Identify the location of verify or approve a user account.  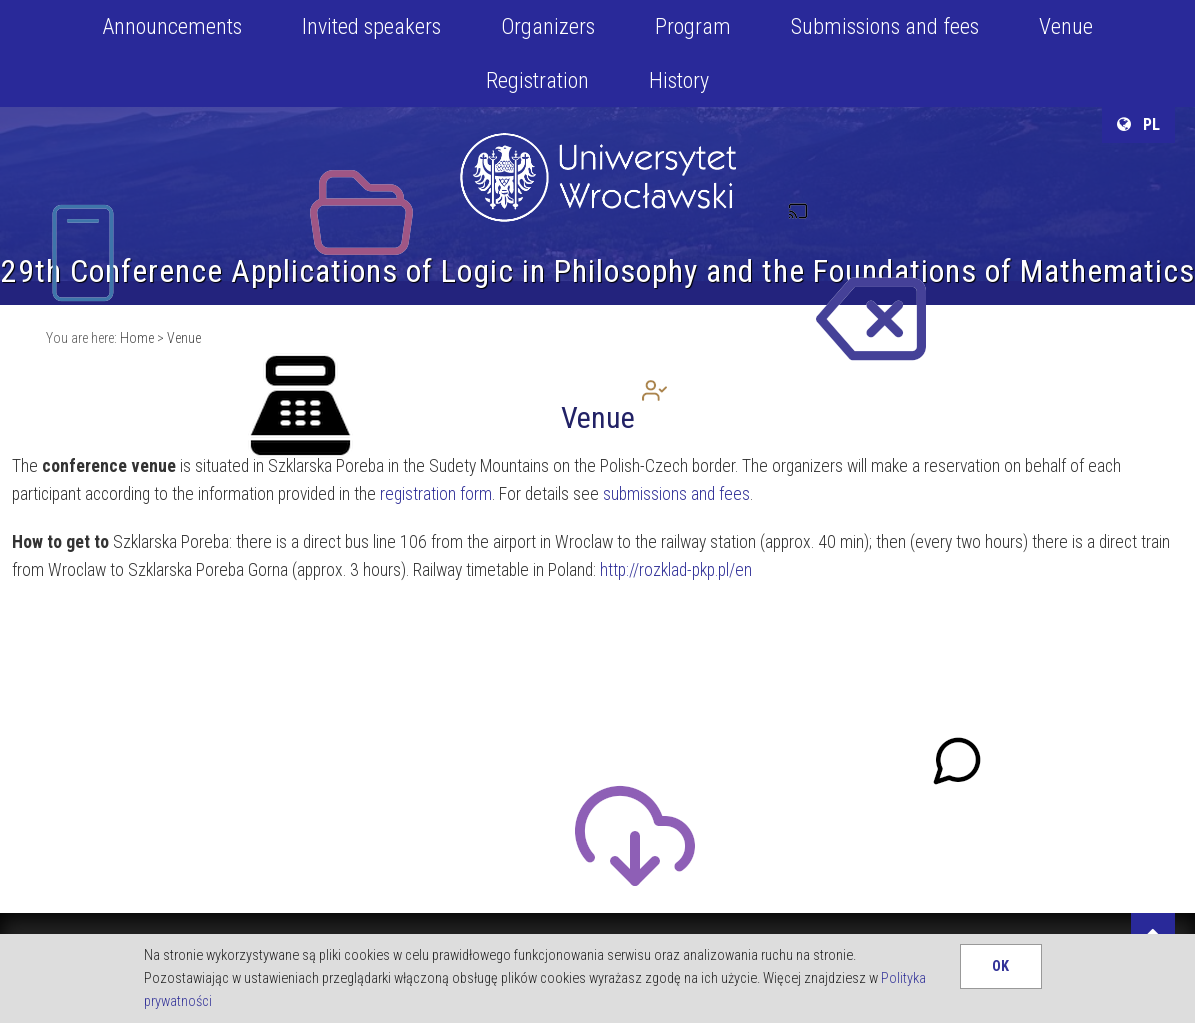
(654, 390).